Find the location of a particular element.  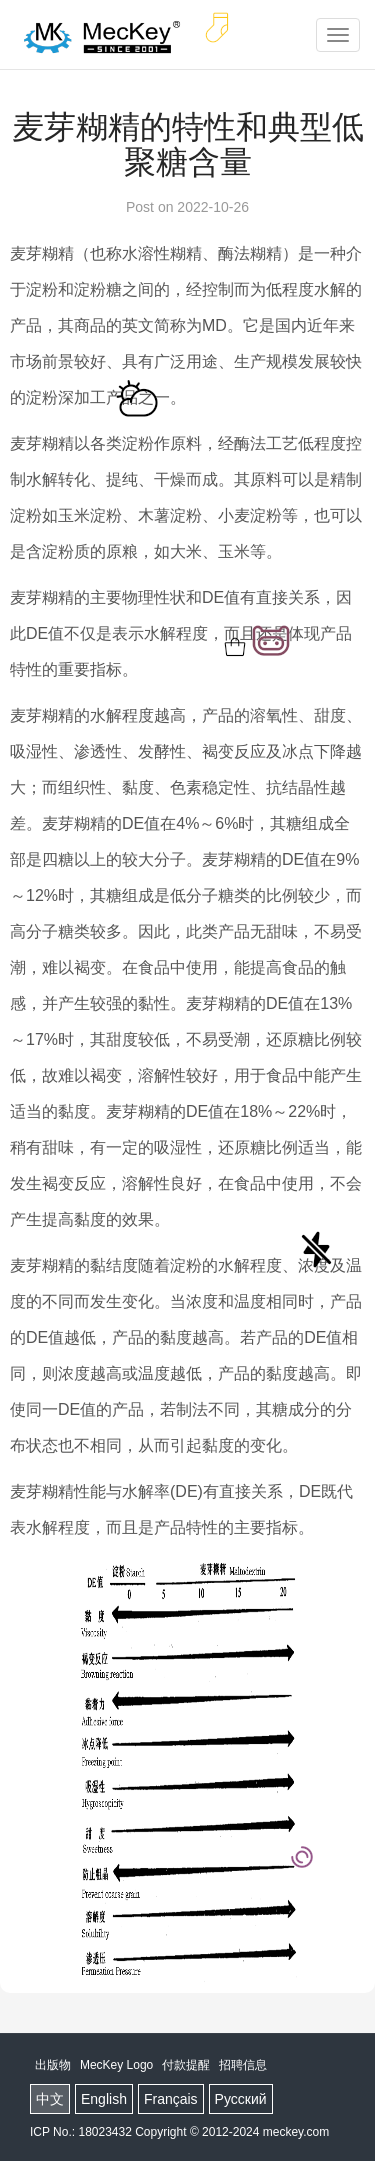

indicates content is loading is located at coordinates (302, 1857).